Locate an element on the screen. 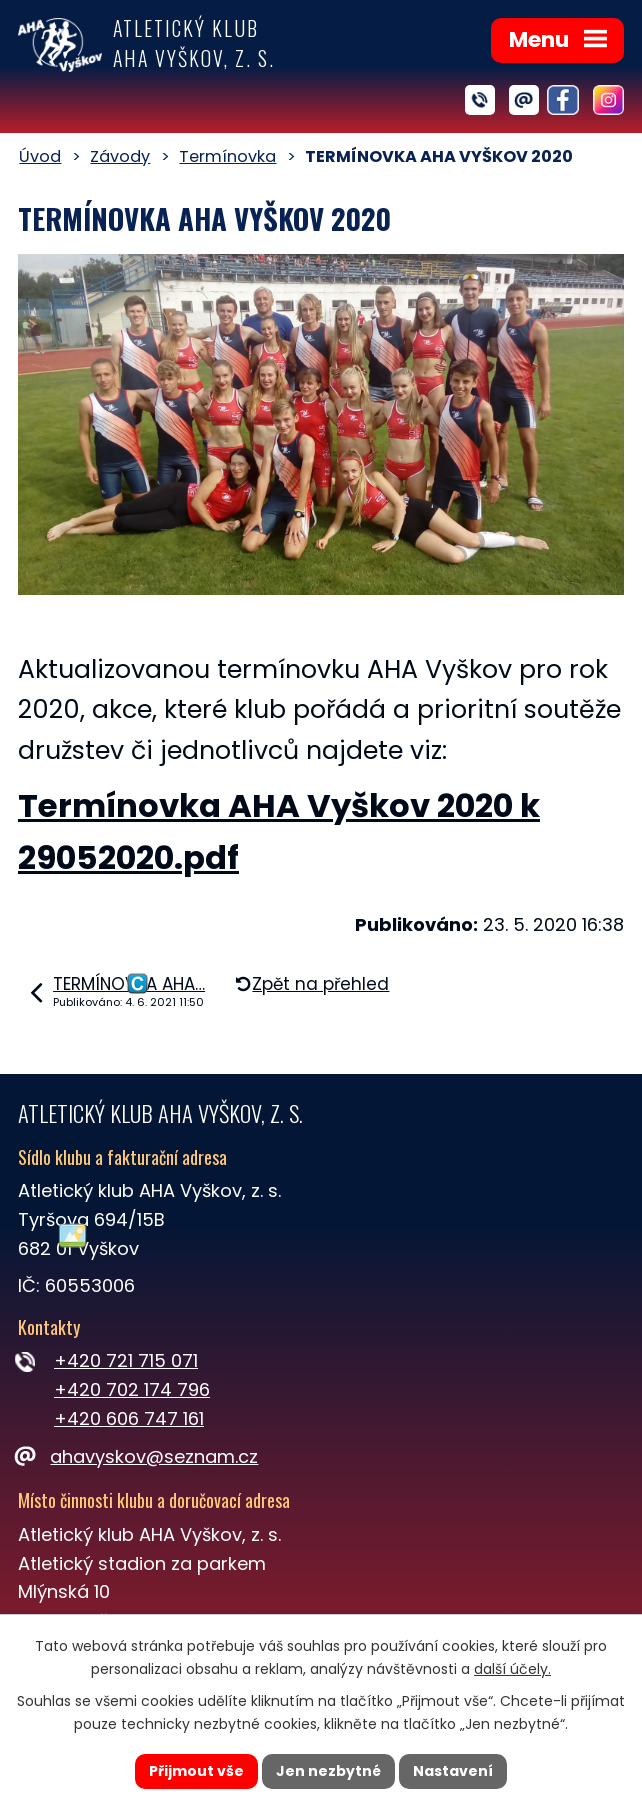 The width and height of the screenshot is (642, 1808). open the photo gallery app is located at coordinates (72, 1235).